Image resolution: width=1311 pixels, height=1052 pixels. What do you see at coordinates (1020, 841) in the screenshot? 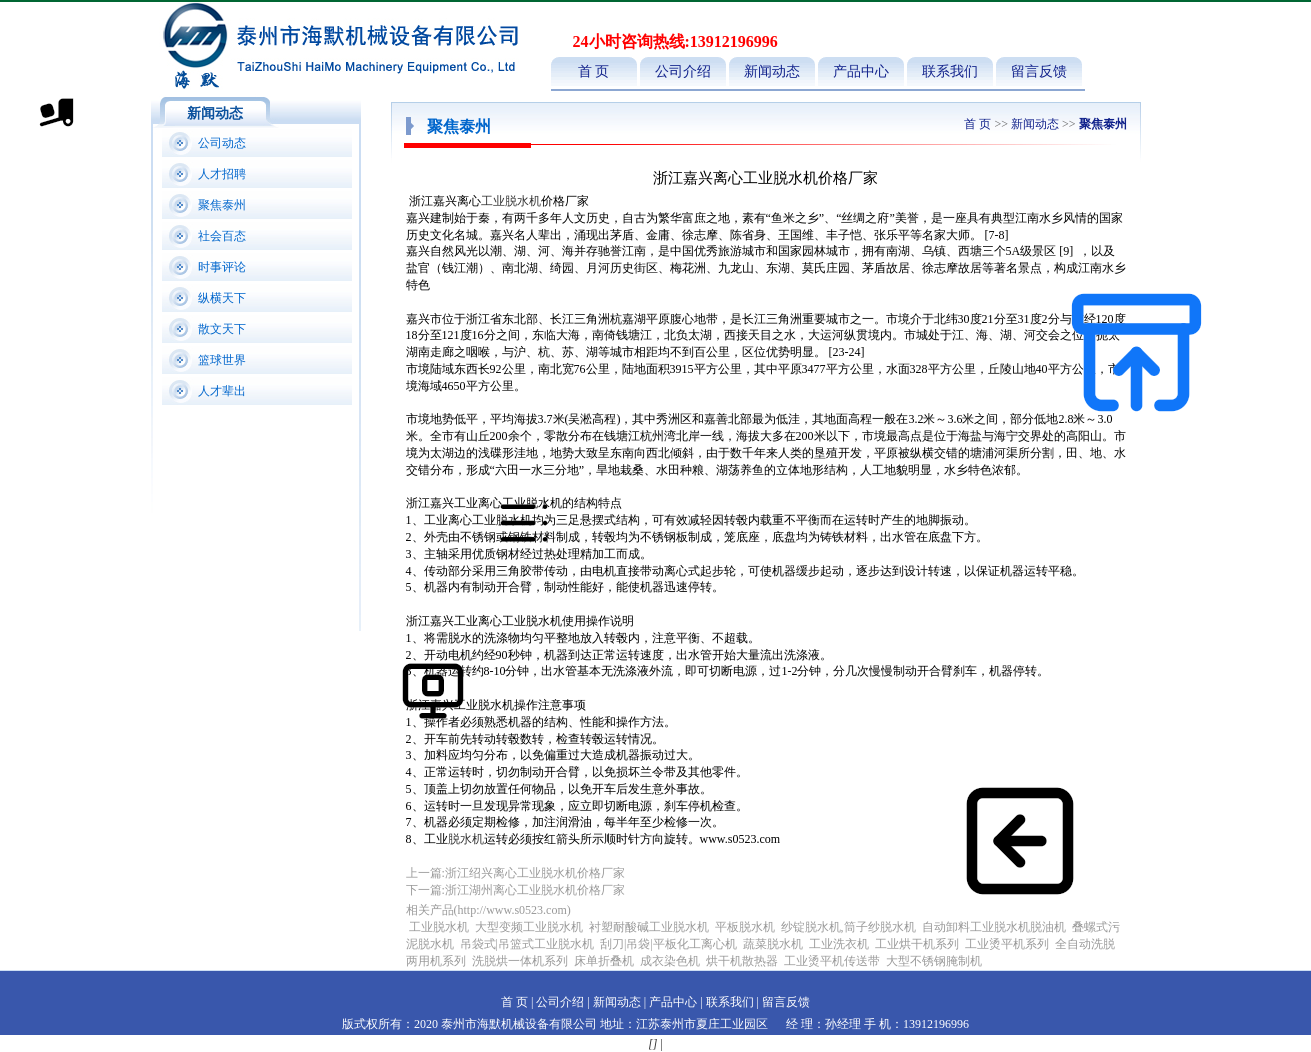
I see `go back to the previous screen` at bounding box center [1020, 841].